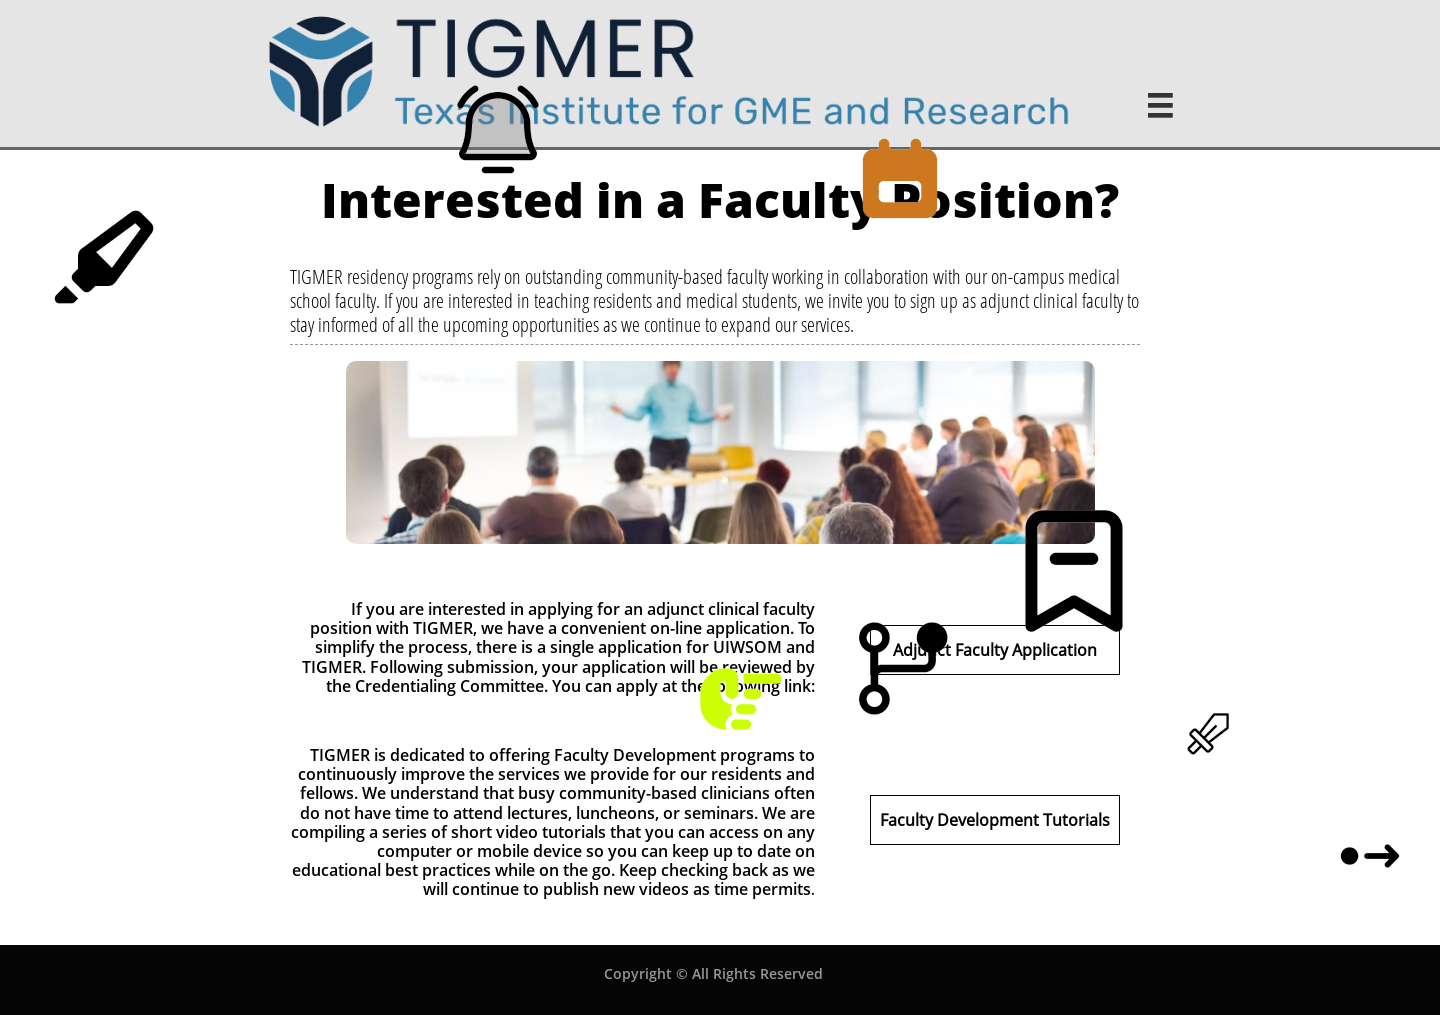 This screenshot has height=1015, width=1440. I want to click on view weekly calendar, so click(900, 181).